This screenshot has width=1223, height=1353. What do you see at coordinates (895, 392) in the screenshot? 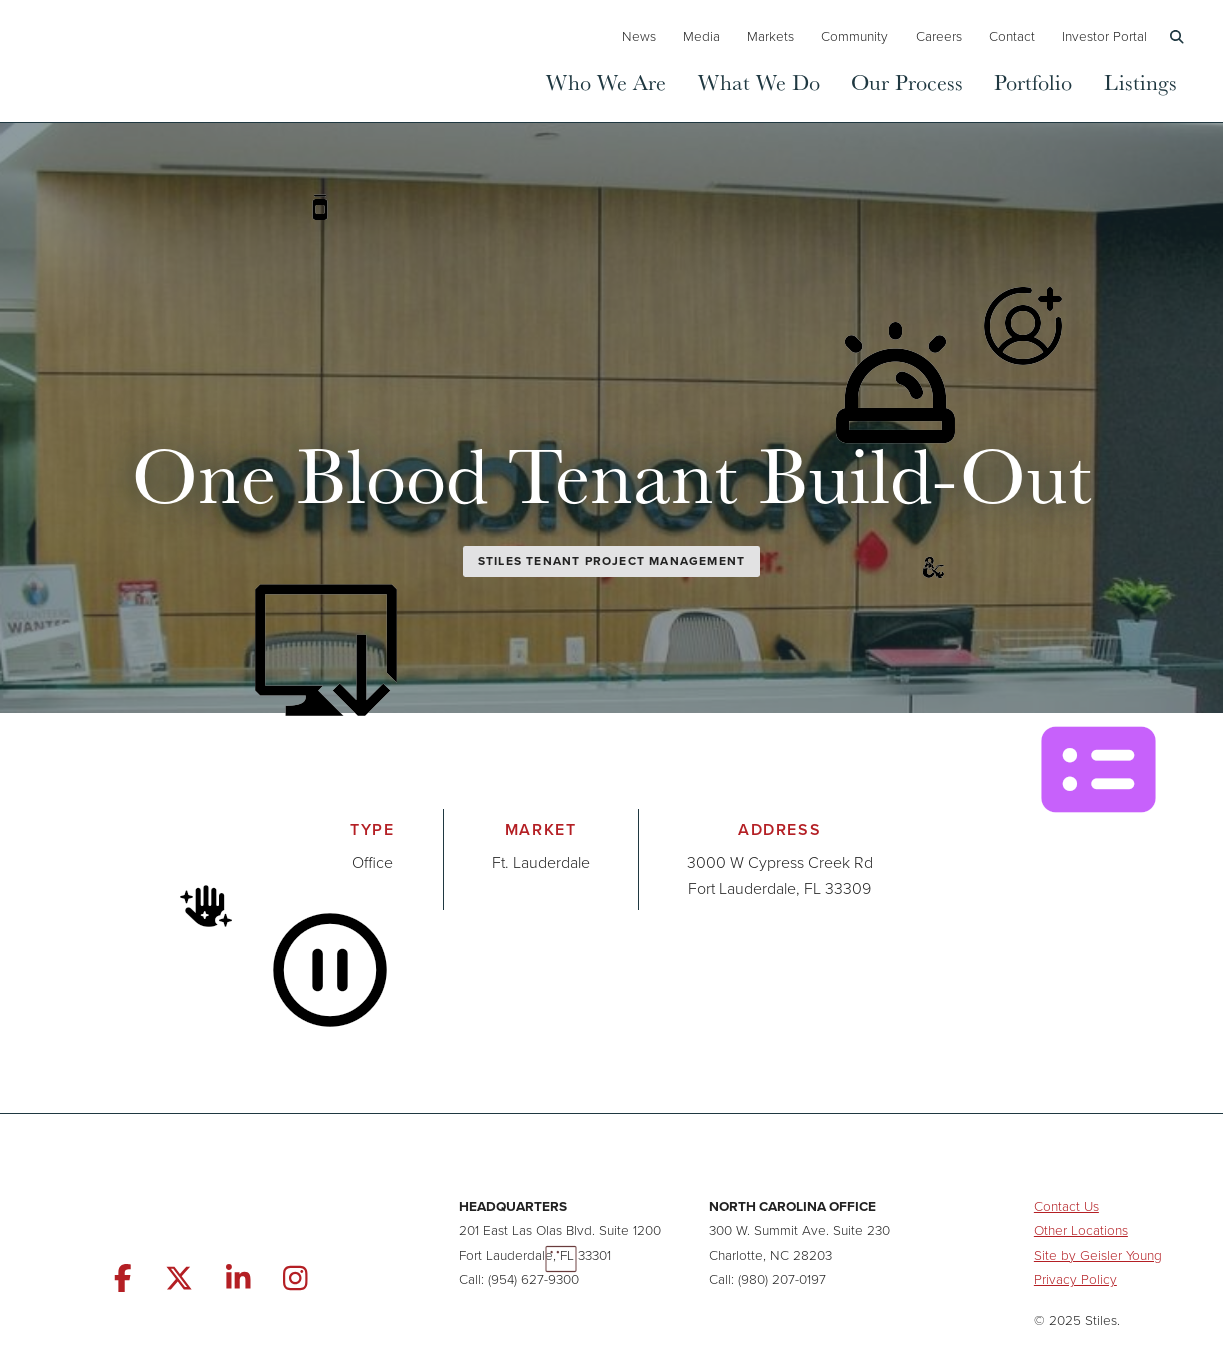
I see `indicates an active alert or emergency notification` at bounding box center [895, 392].